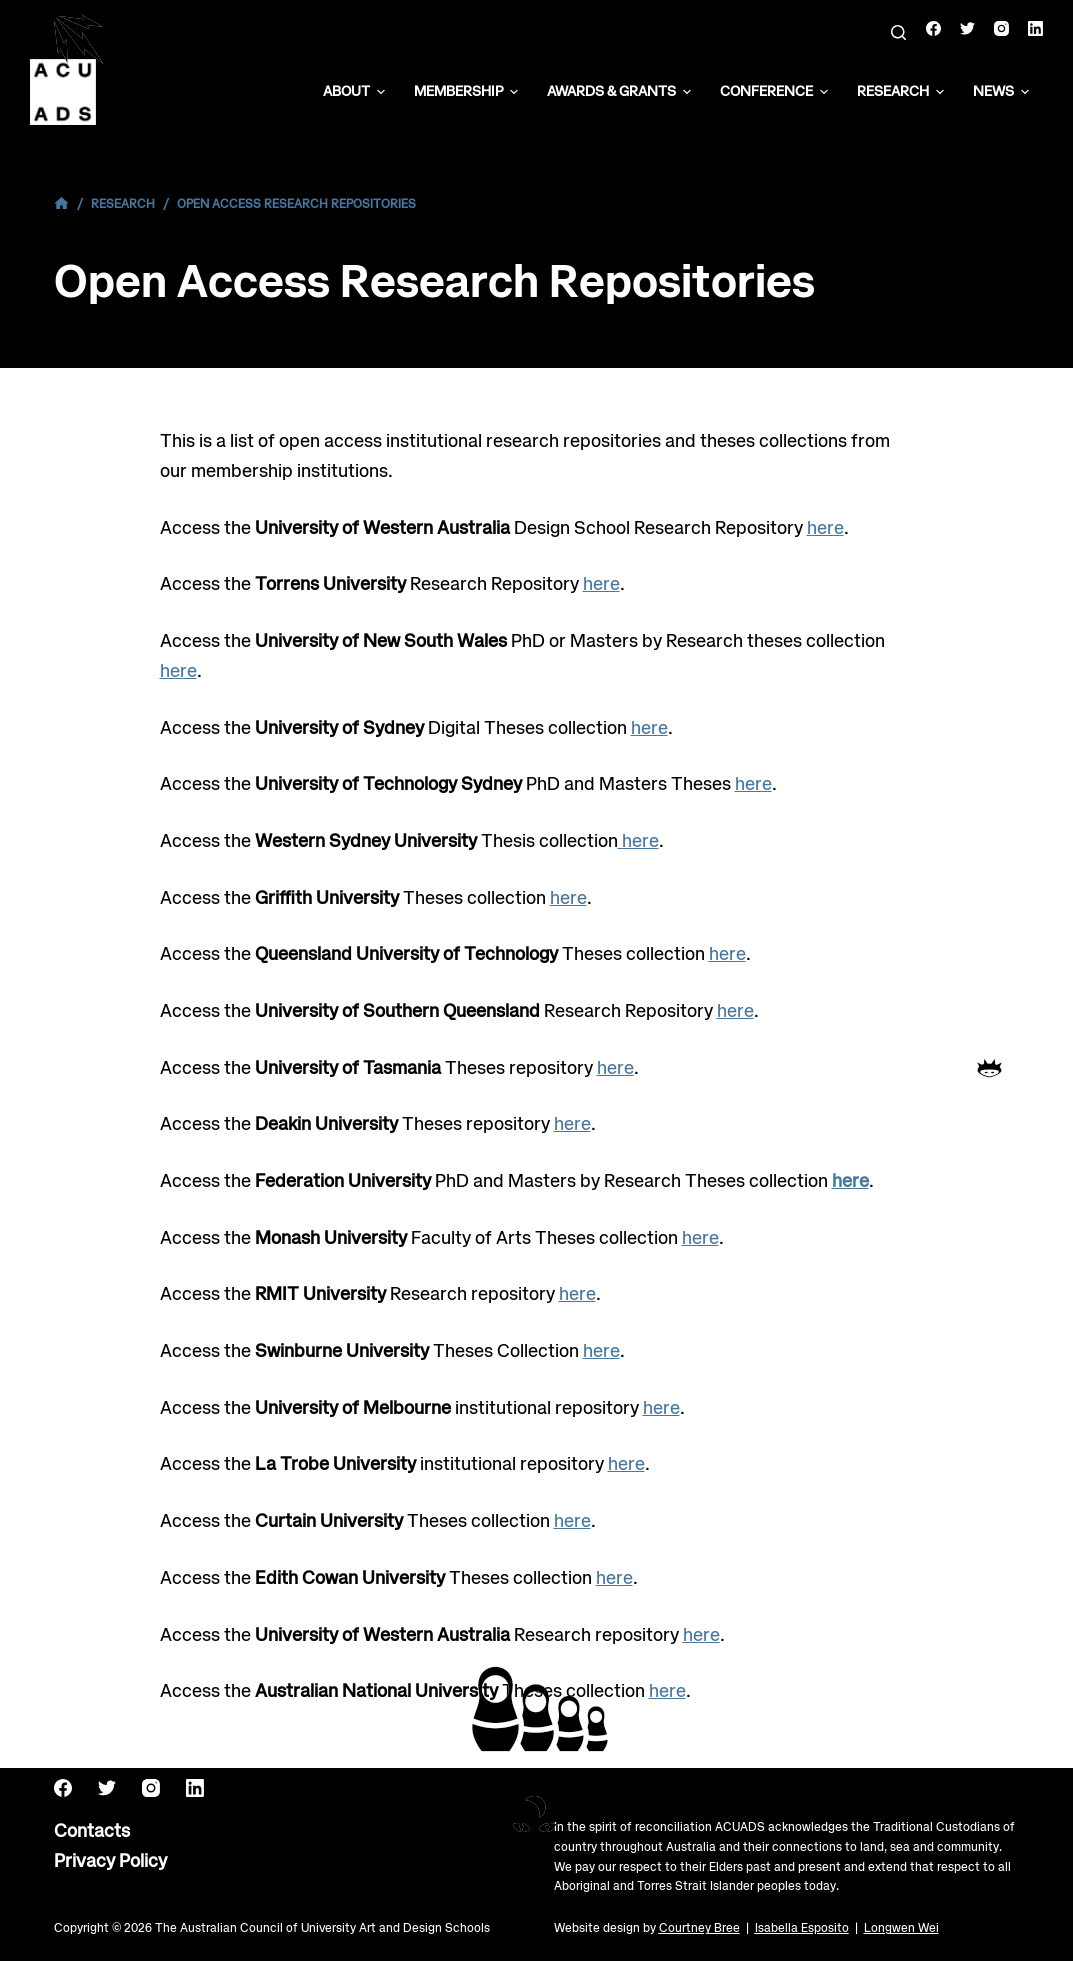 This screenshot has height=1961, width=1073. Describe the element at coordinates (78, 39) in the screenshot. I see `indicates lightning or electrical storm warning` at that location.